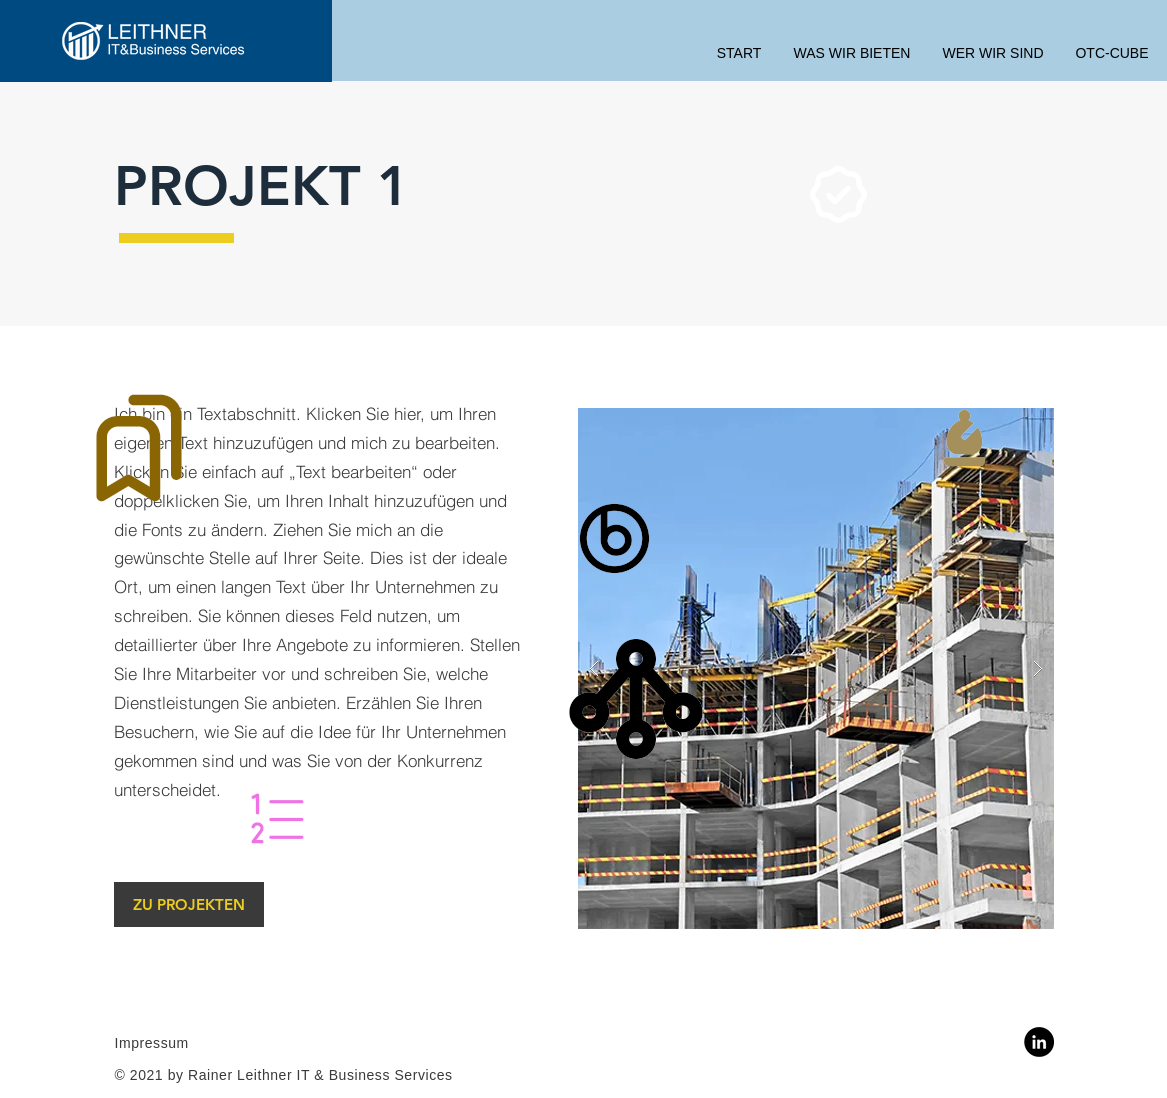 The image size is (1167, 1098). Describe the element at coordinates (277, 819) in the screenshot. I see `create a numbered list` at that location.